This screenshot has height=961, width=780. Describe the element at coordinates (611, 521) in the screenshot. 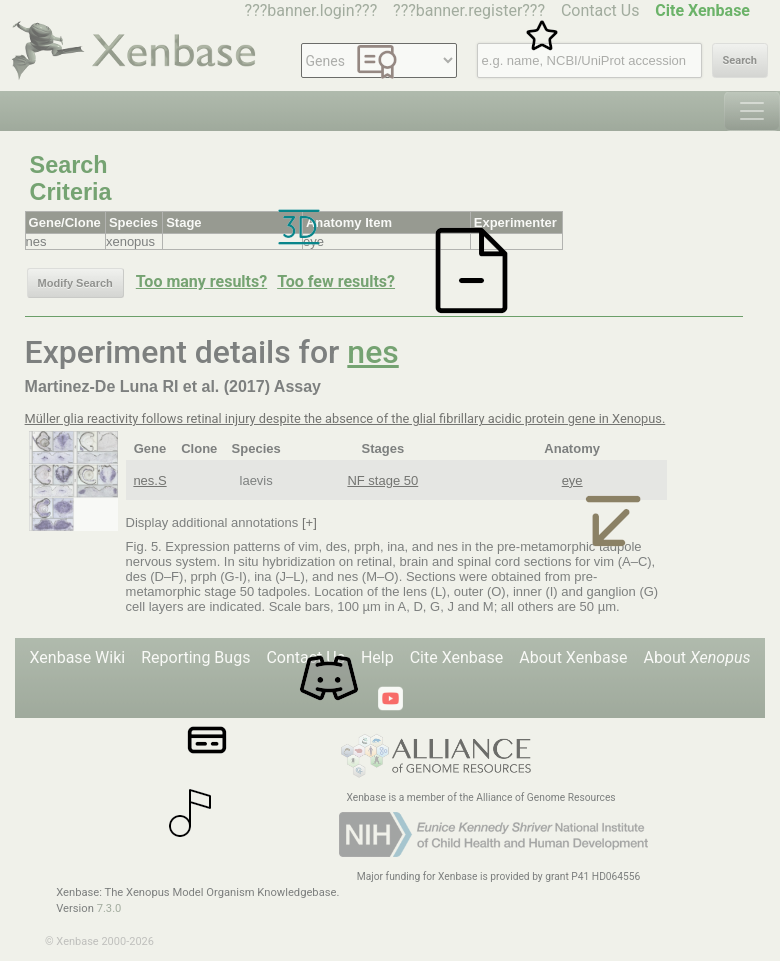

I see `move item to bottom-left corner` at that location.